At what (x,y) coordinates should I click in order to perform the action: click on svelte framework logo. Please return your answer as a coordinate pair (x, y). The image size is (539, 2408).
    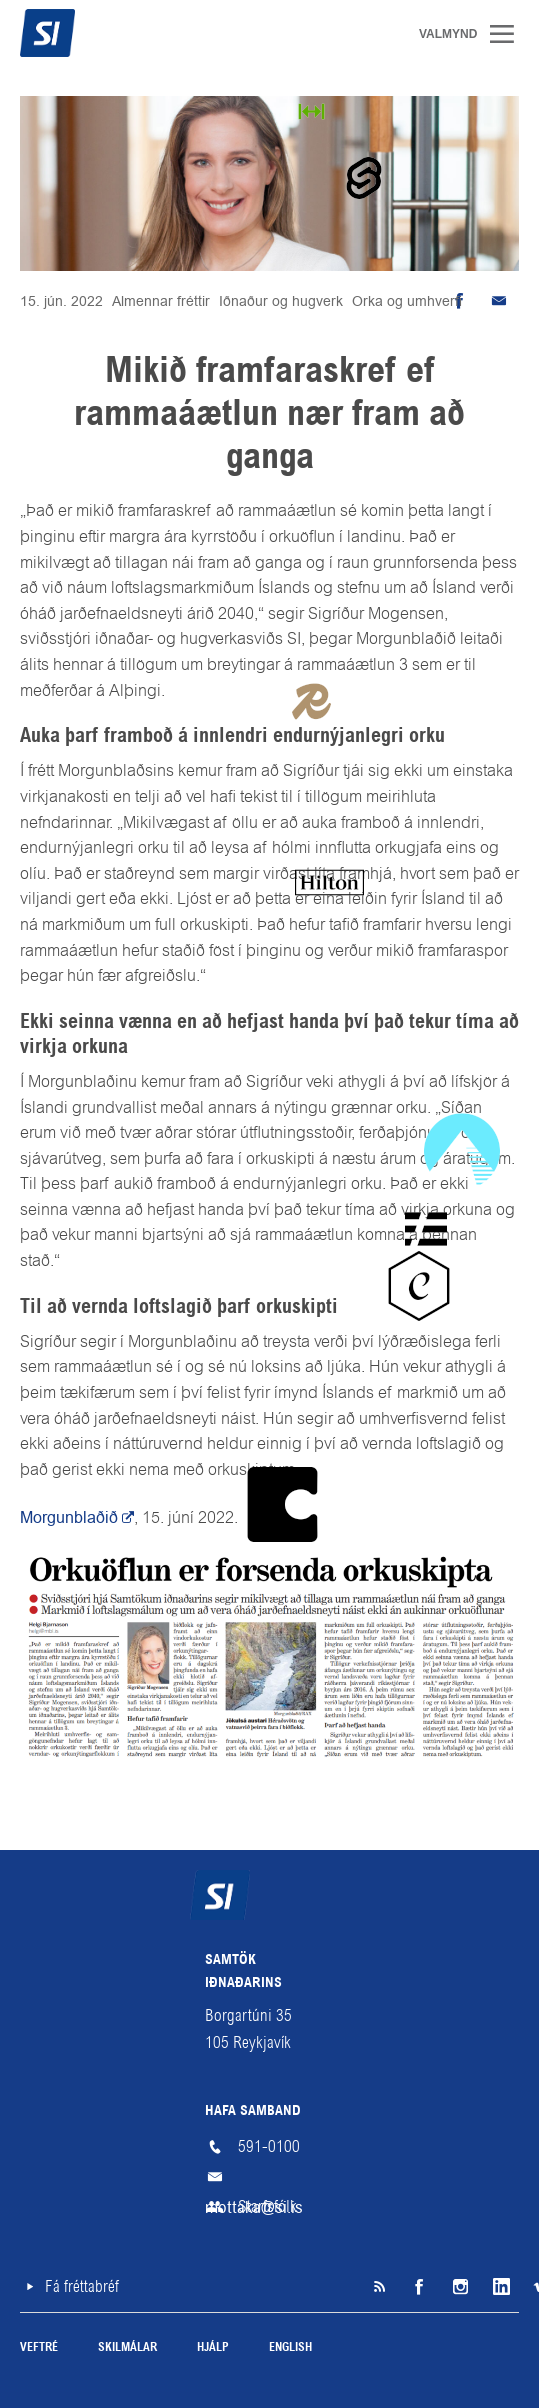
    Looking at the image, I should click on (364, 178).